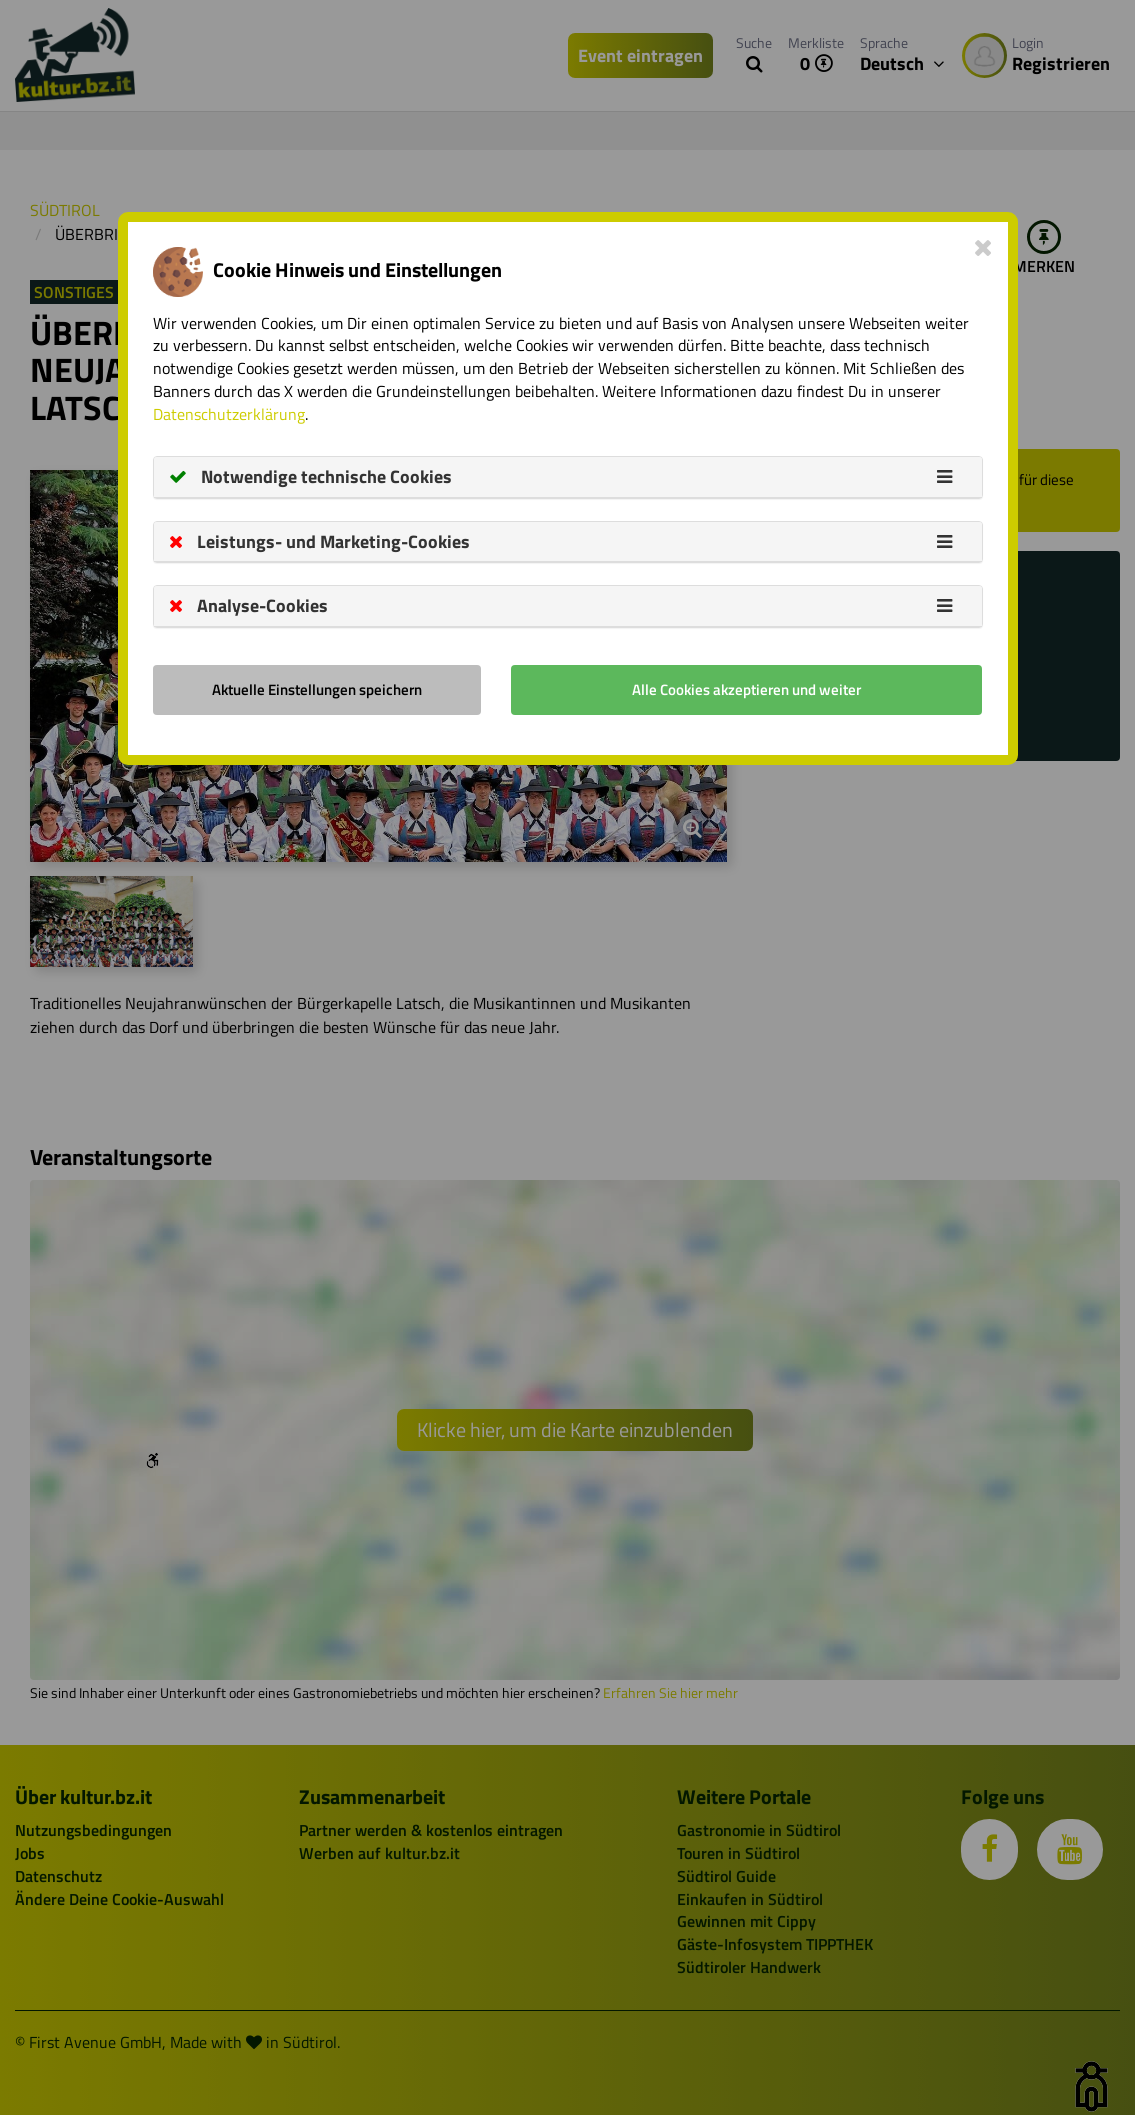 Image resolution: width=1135 pixels, height=2115 pixels. I want to click on indicates wheelchair accessibility, so click(152, 1460).